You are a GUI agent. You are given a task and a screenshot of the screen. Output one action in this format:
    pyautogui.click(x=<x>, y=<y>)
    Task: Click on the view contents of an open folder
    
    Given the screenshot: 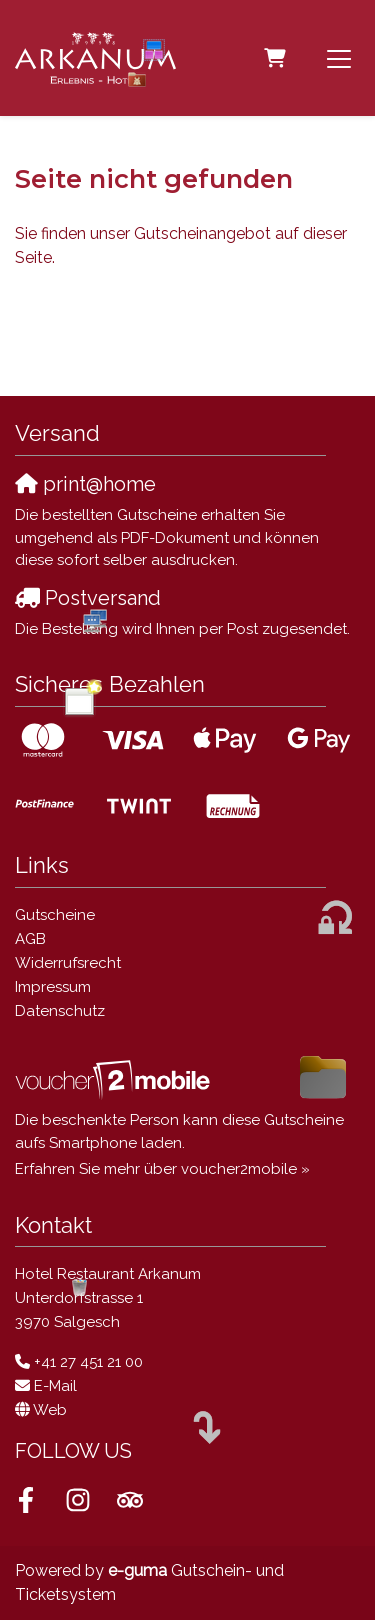 What is the action you would take?
    pyautogui.click(x=323, y=1077)
    